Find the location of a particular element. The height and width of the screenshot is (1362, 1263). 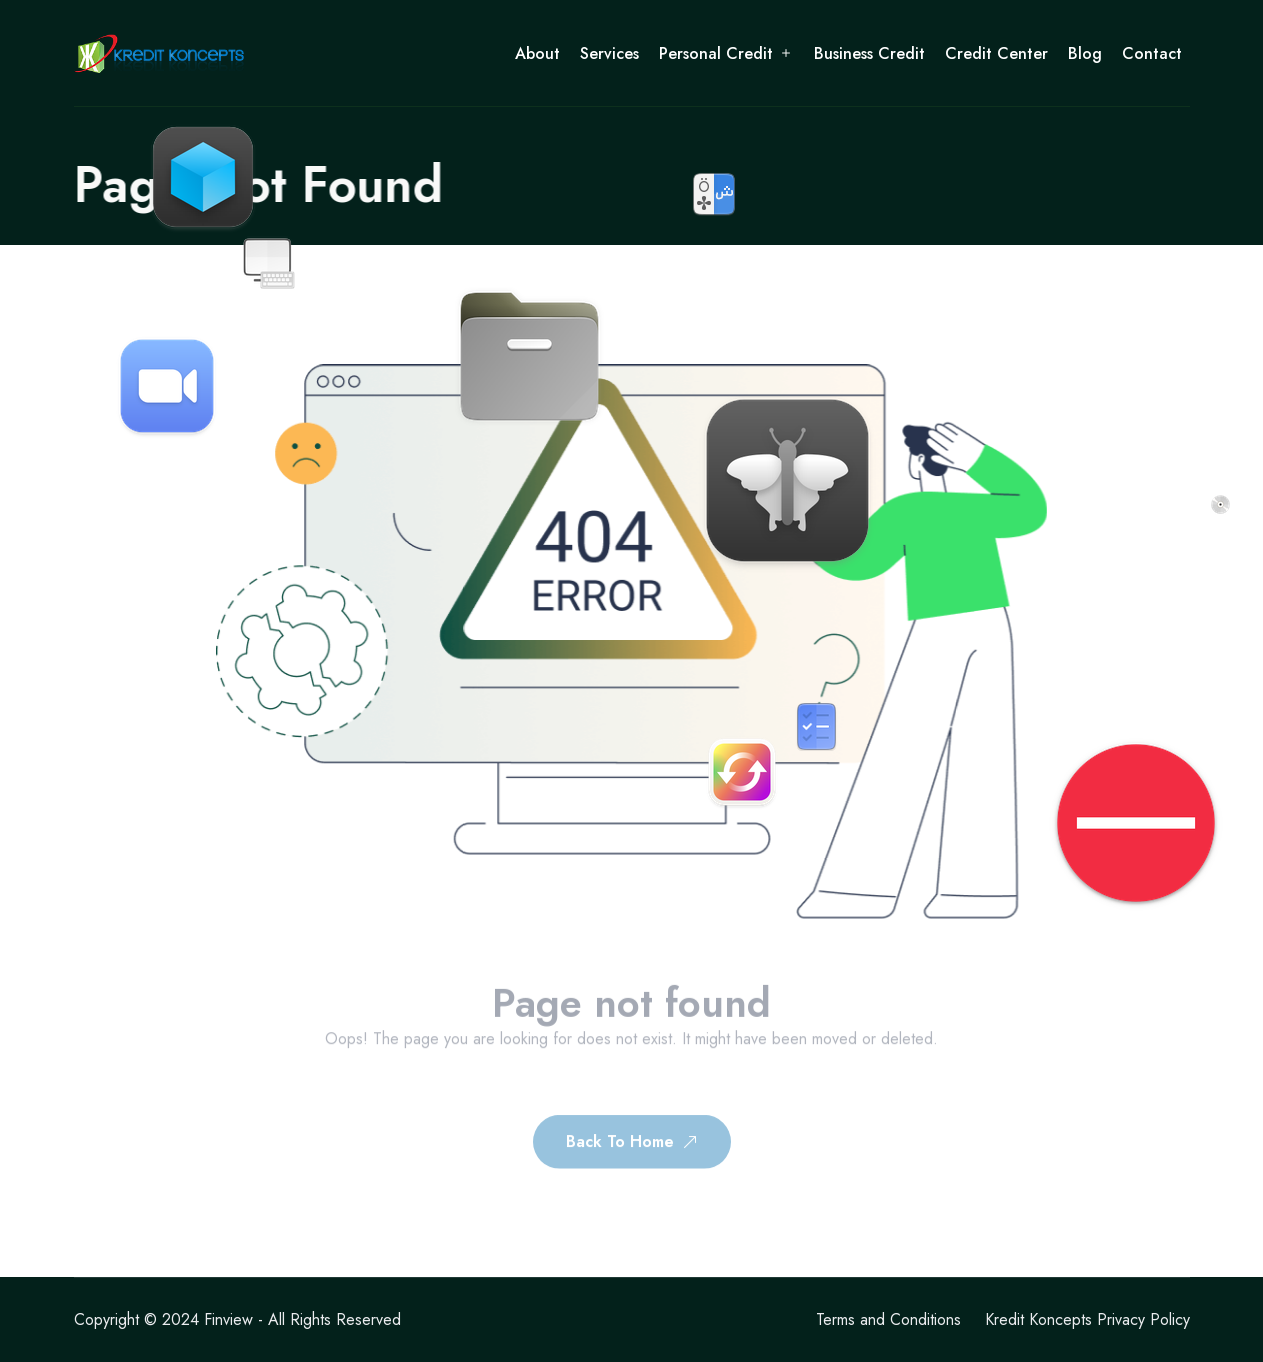

open the character map application is located at coordinates (714, 194).